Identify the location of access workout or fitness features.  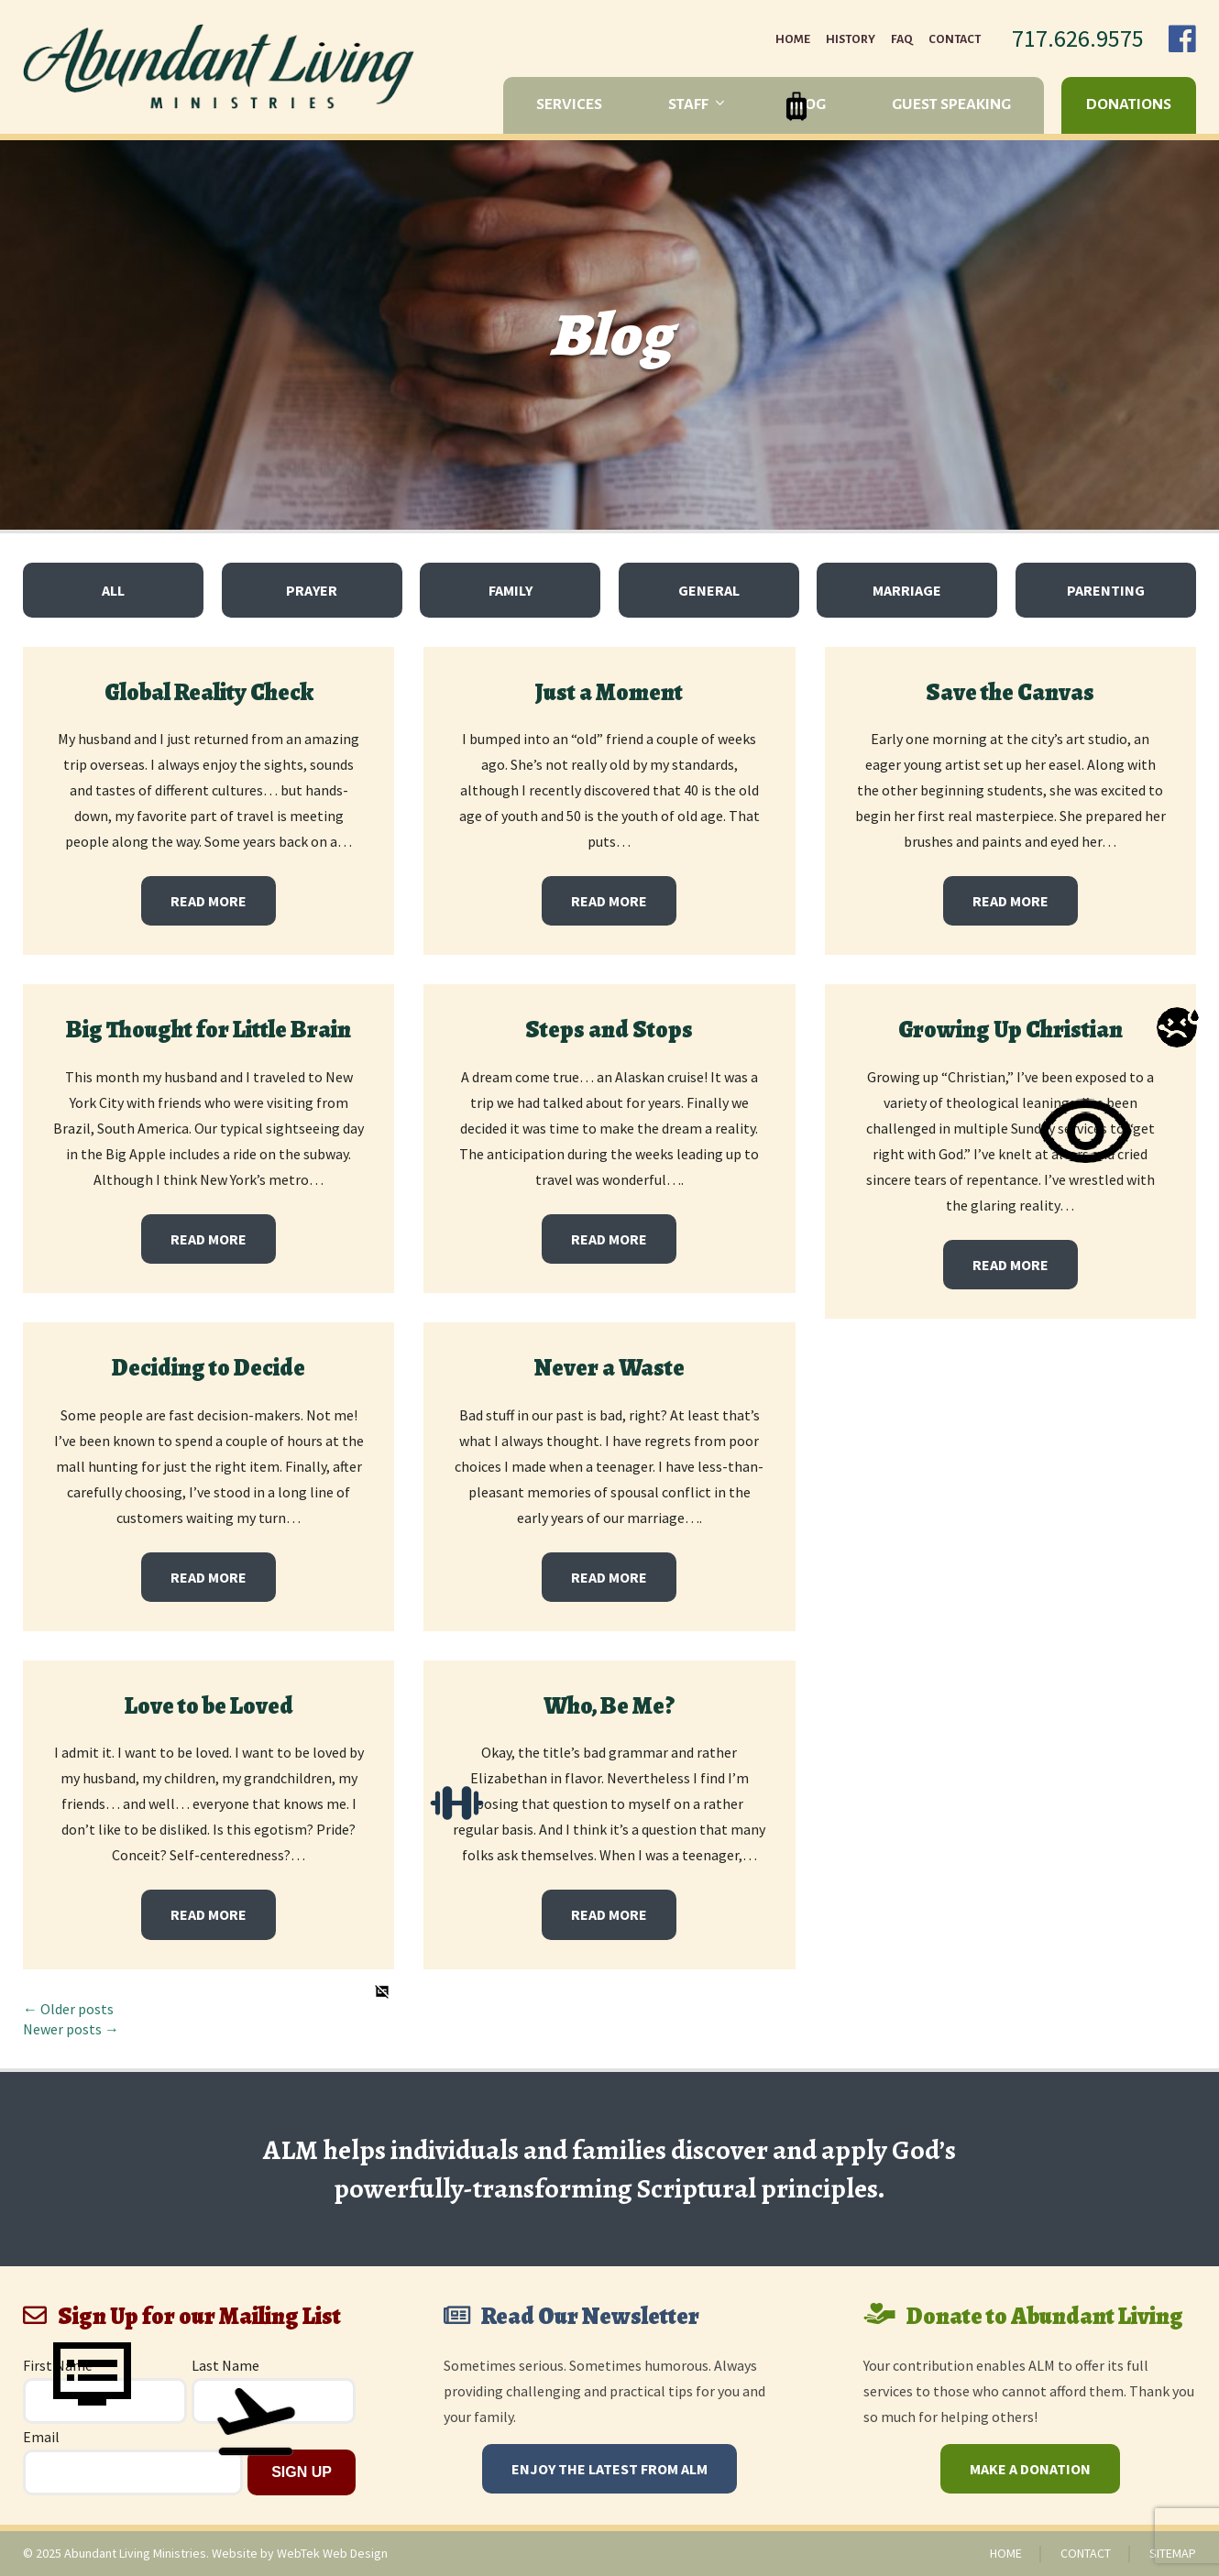
(456, 1803).